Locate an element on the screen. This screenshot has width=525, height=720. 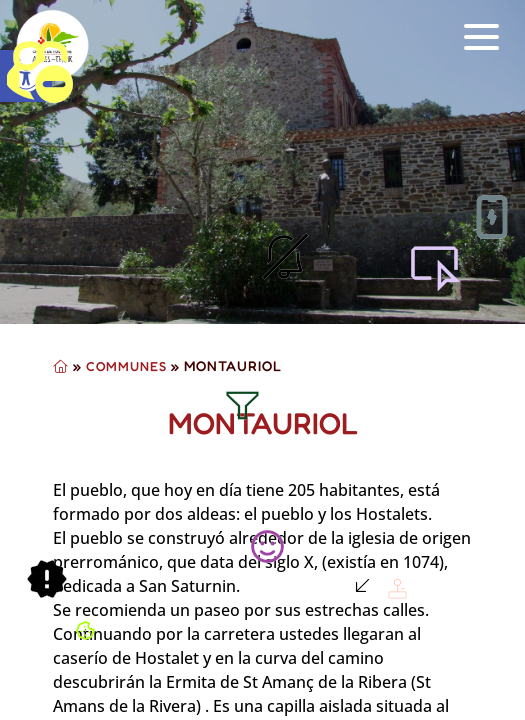
navigate to the bottom-left or previous item is located at coordinates (362, 585).